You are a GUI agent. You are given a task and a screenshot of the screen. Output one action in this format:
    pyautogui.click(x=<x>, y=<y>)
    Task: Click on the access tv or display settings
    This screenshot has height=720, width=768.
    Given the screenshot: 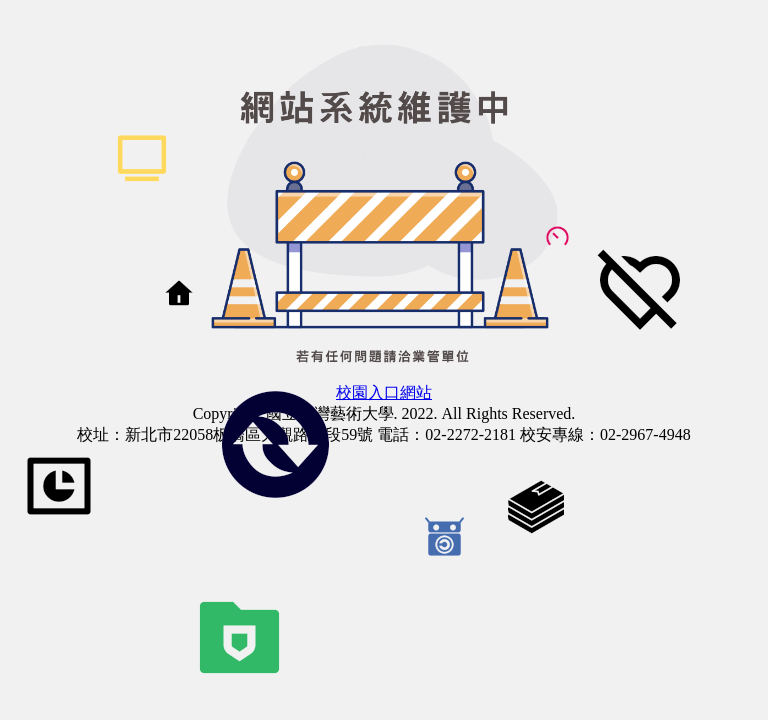 What is the action you would take?
    pyautogui.click(x=142, y=157)
    